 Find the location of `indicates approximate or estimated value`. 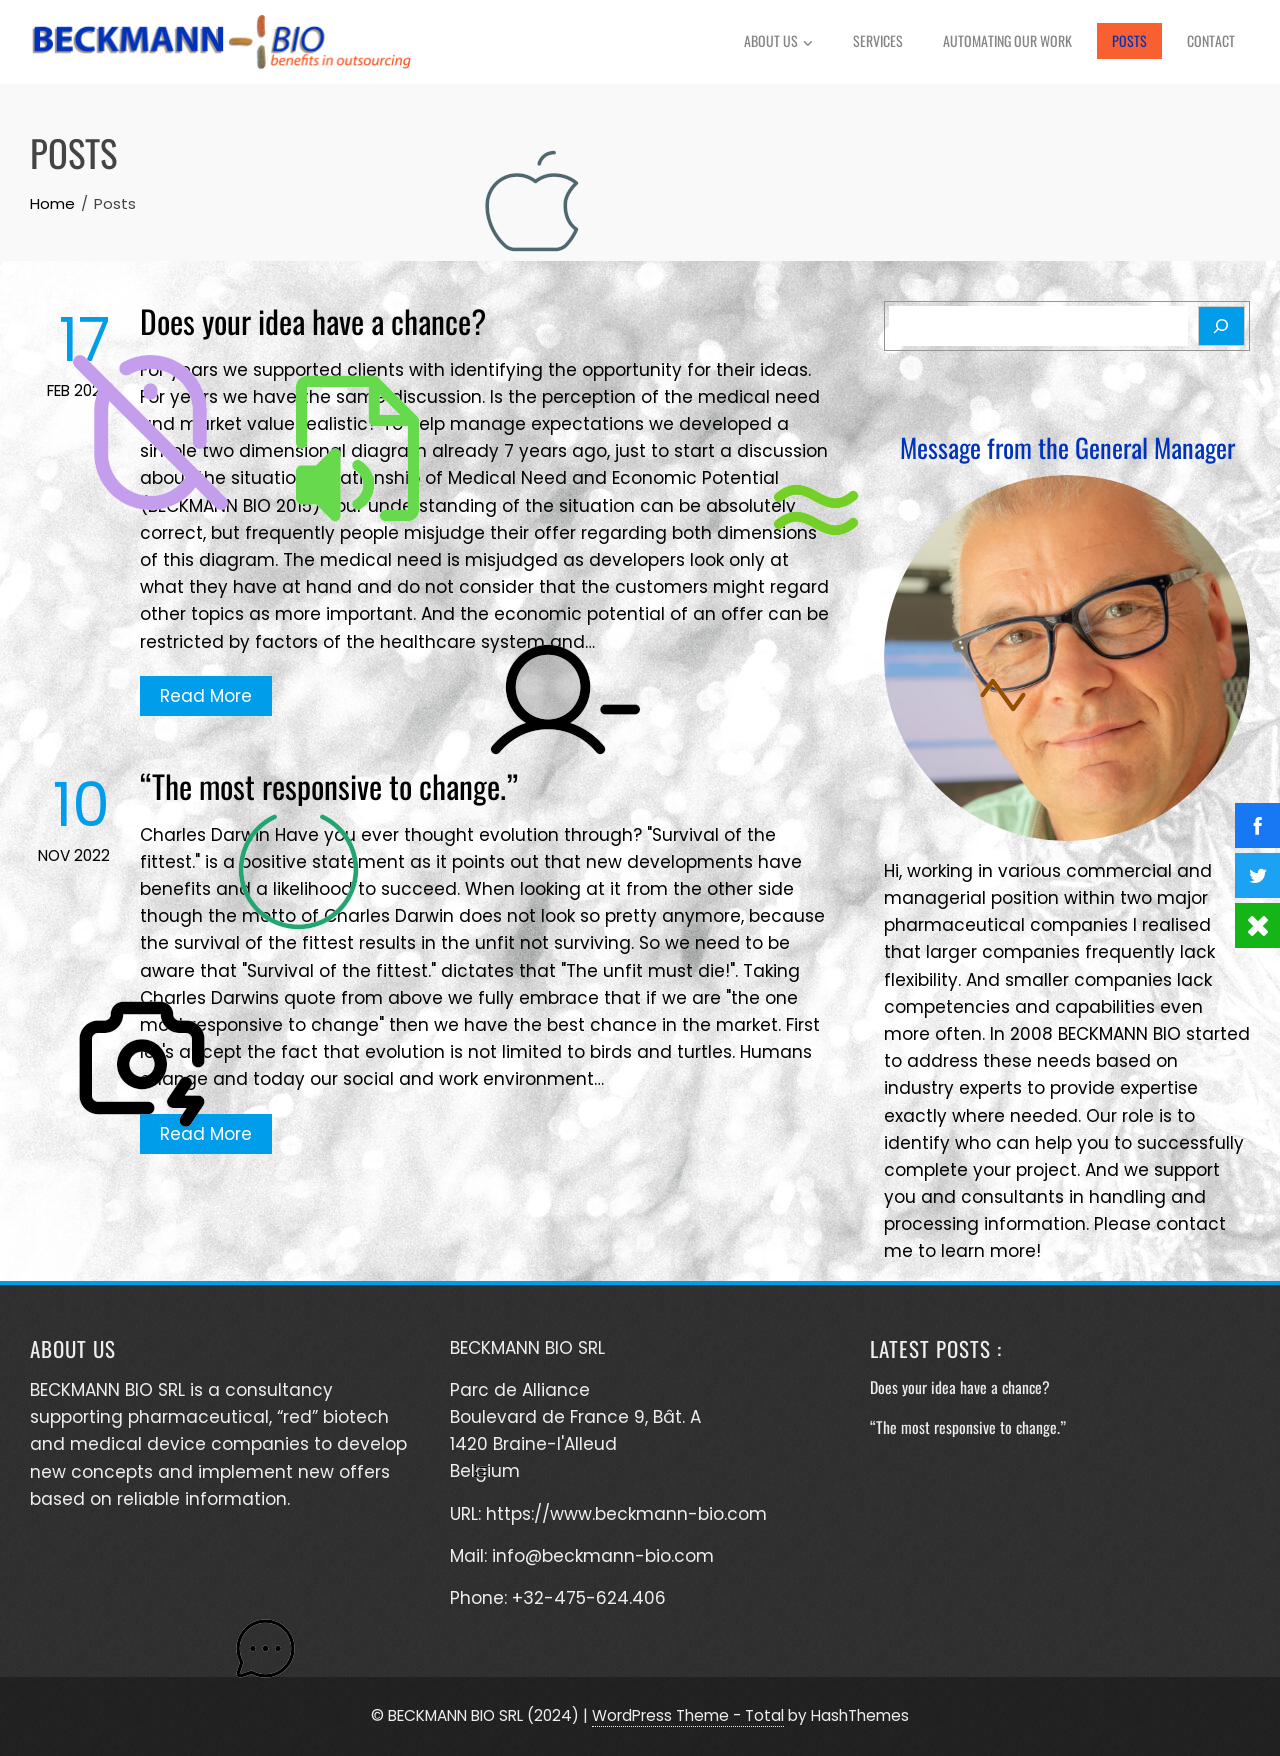

indicates approximate or estimated value is located at coordinates (816, 510).